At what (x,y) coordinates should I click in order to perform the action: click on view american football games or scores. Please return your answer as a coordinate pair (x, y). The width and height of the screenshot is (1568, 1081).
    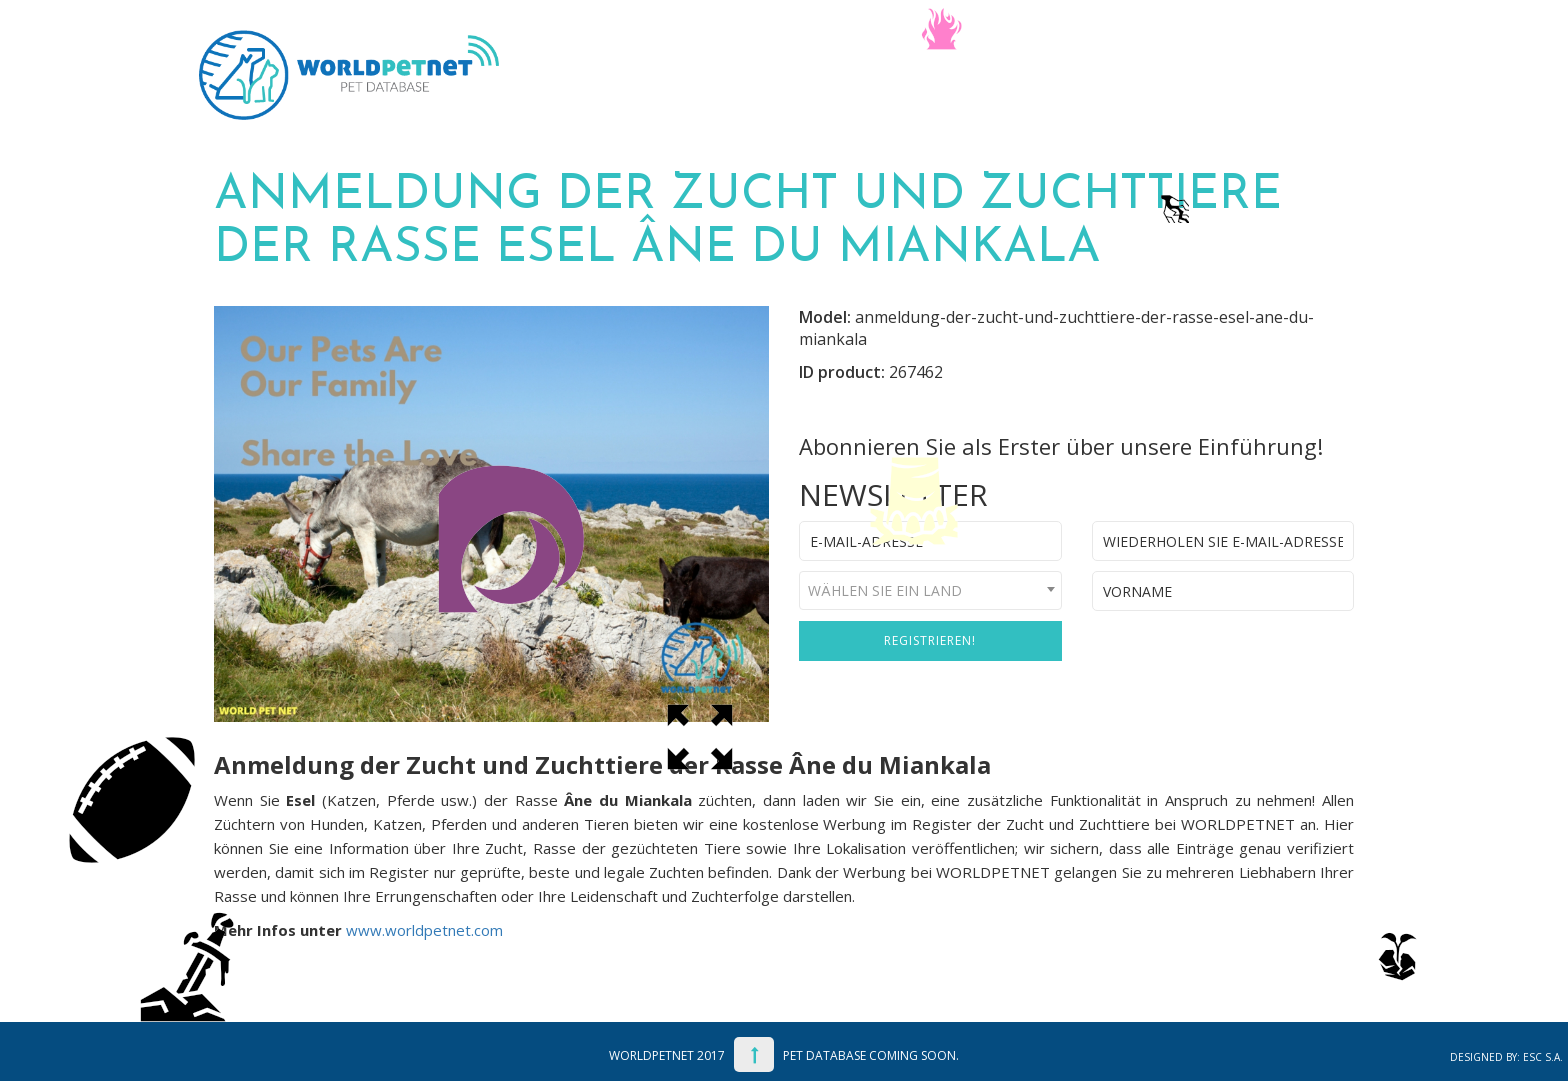
    Looking at the image, I should click on (132, 800).